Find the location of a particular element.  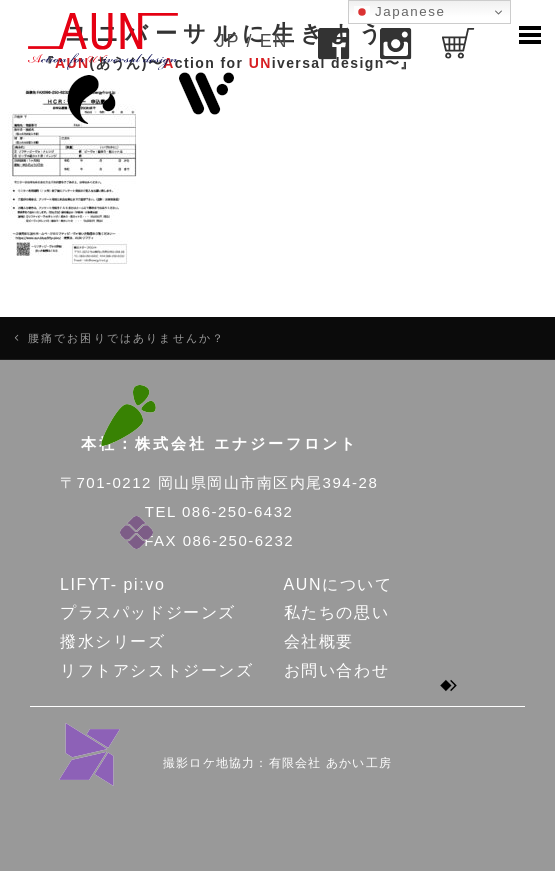

open Wear OS companion app is located at coordinates (206, 93).